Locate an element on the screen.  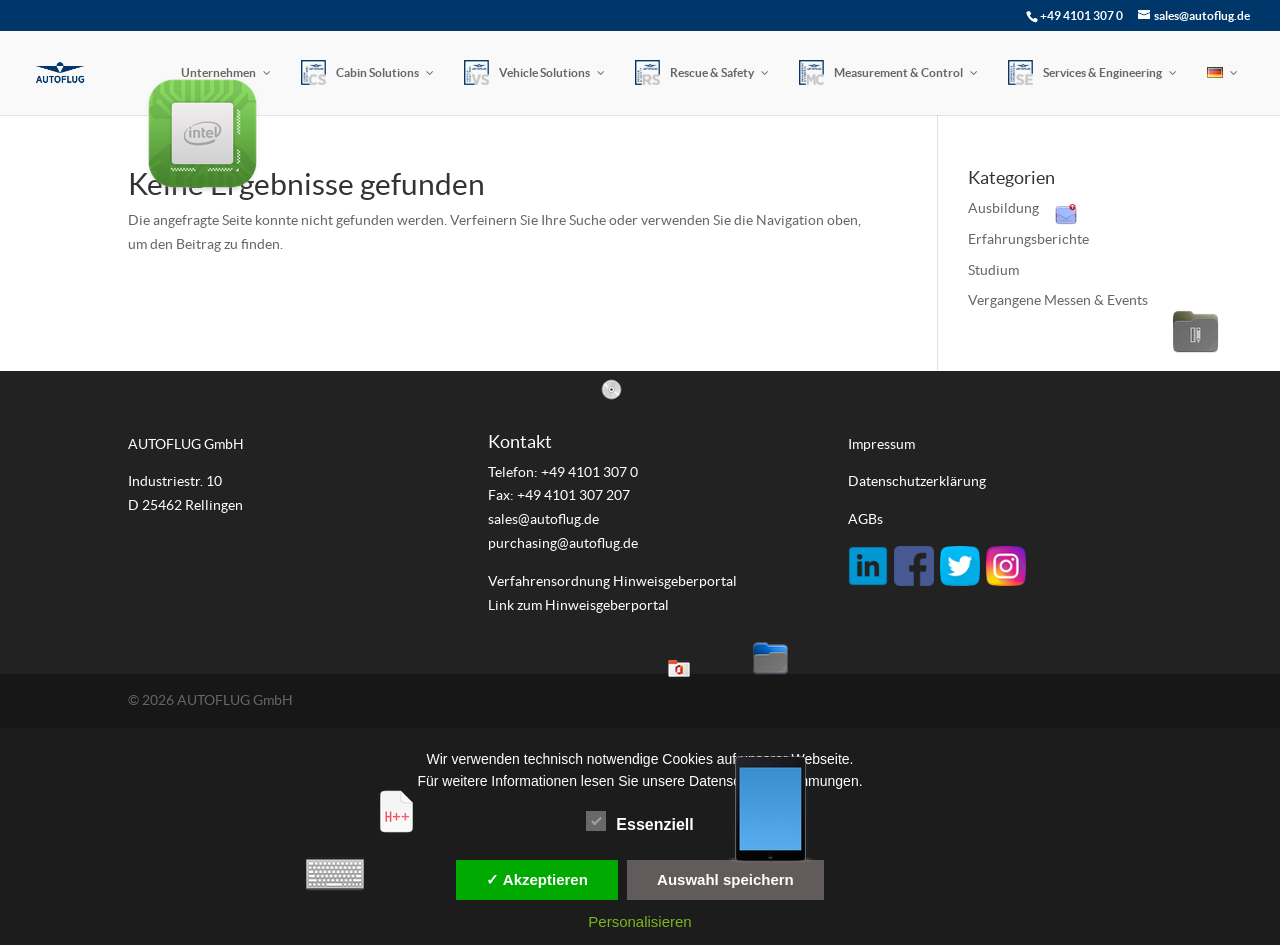
send an email message is located at coordinates (1066, 215).